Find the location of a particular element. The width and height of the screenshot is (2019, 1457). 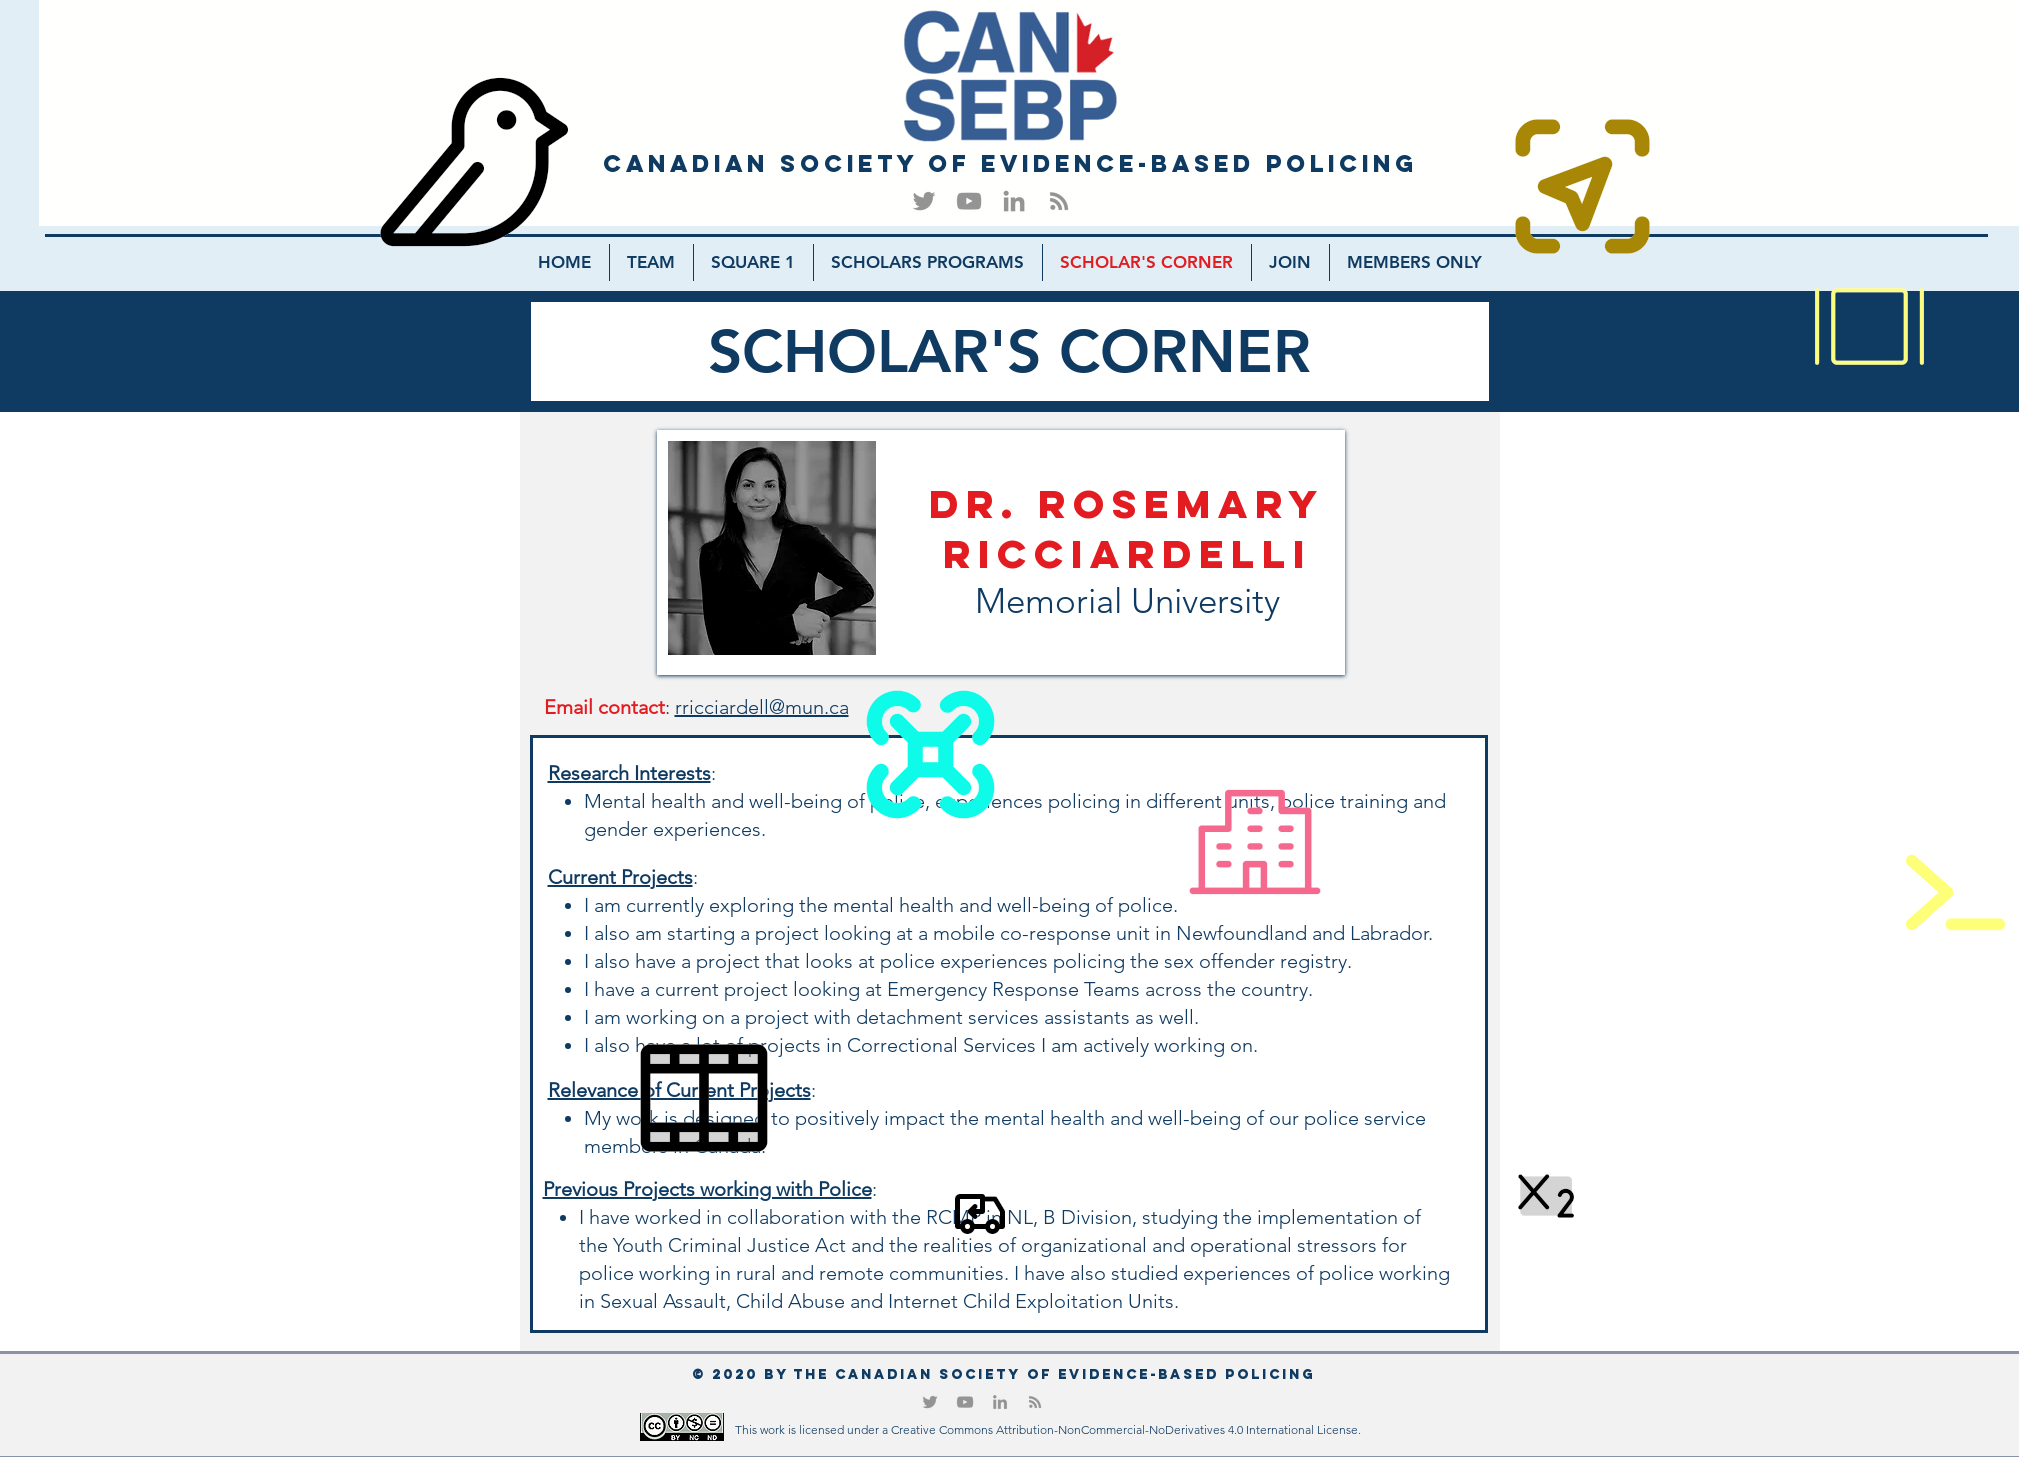

browse video or movie content is located at coordinates (704, 1098).